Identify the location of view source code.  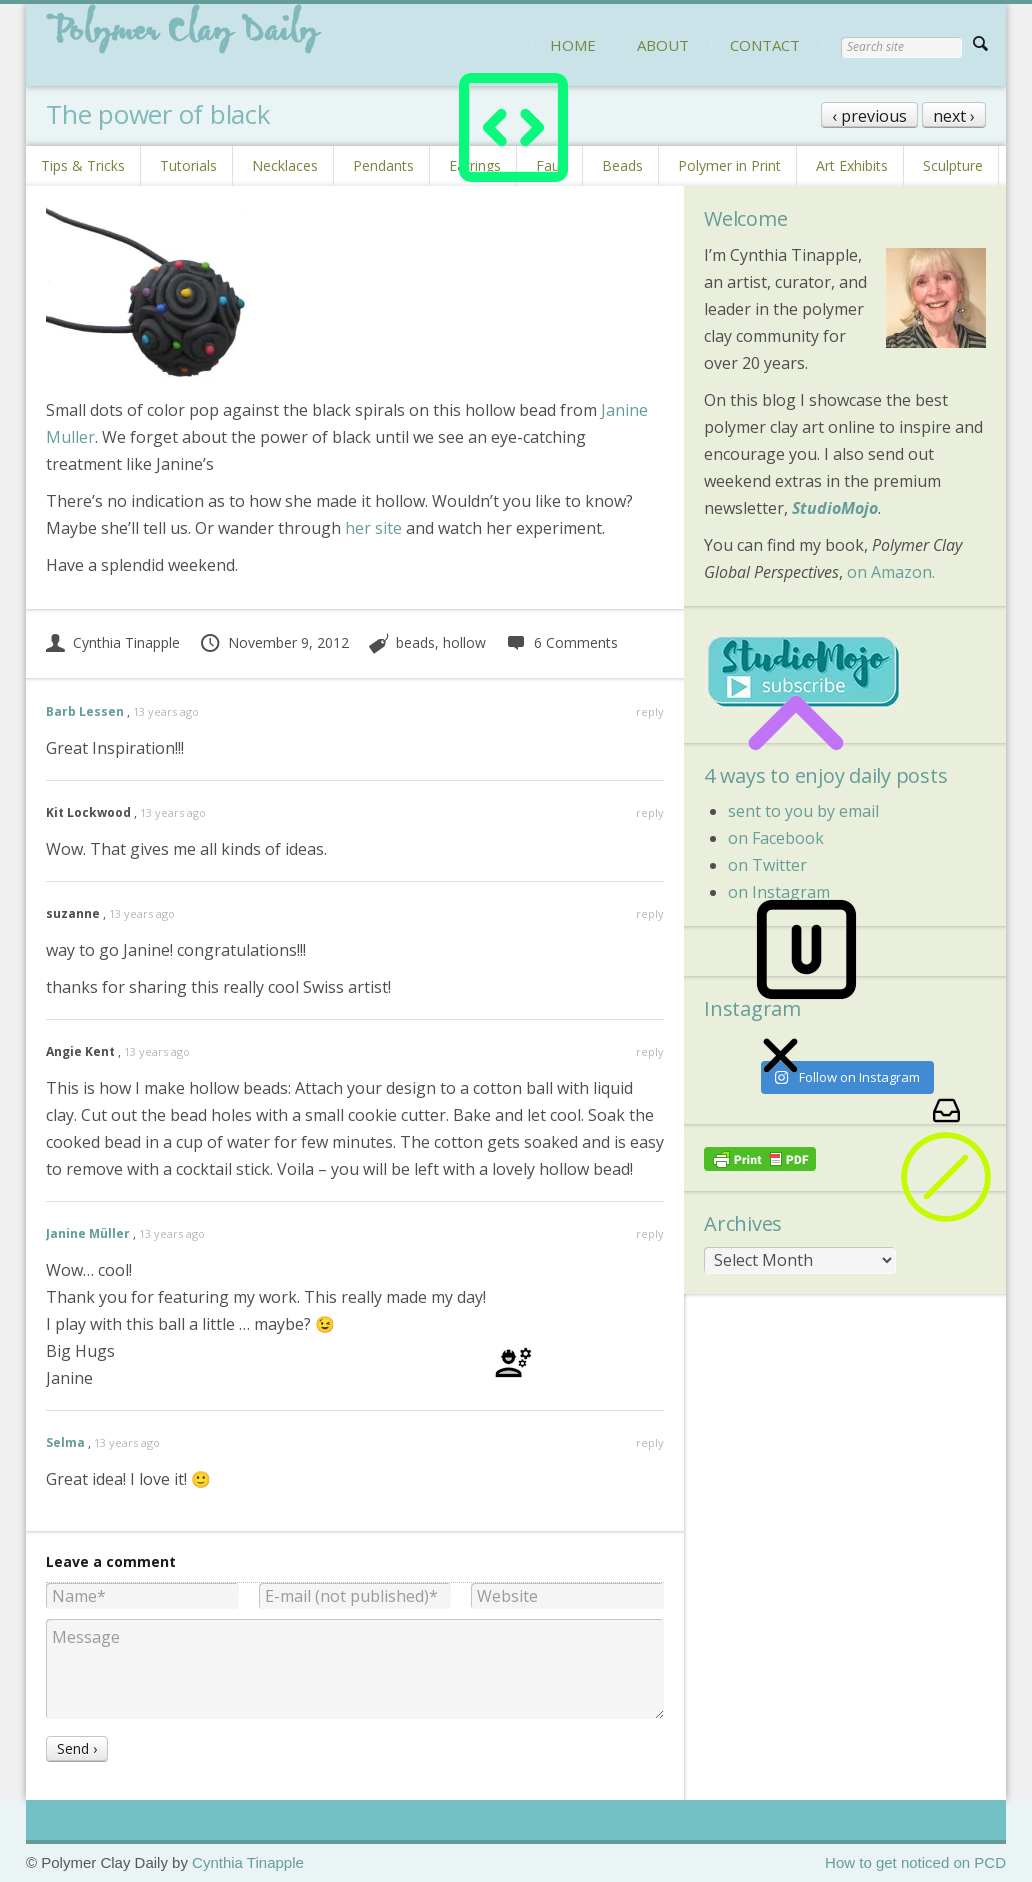
(513, 127).